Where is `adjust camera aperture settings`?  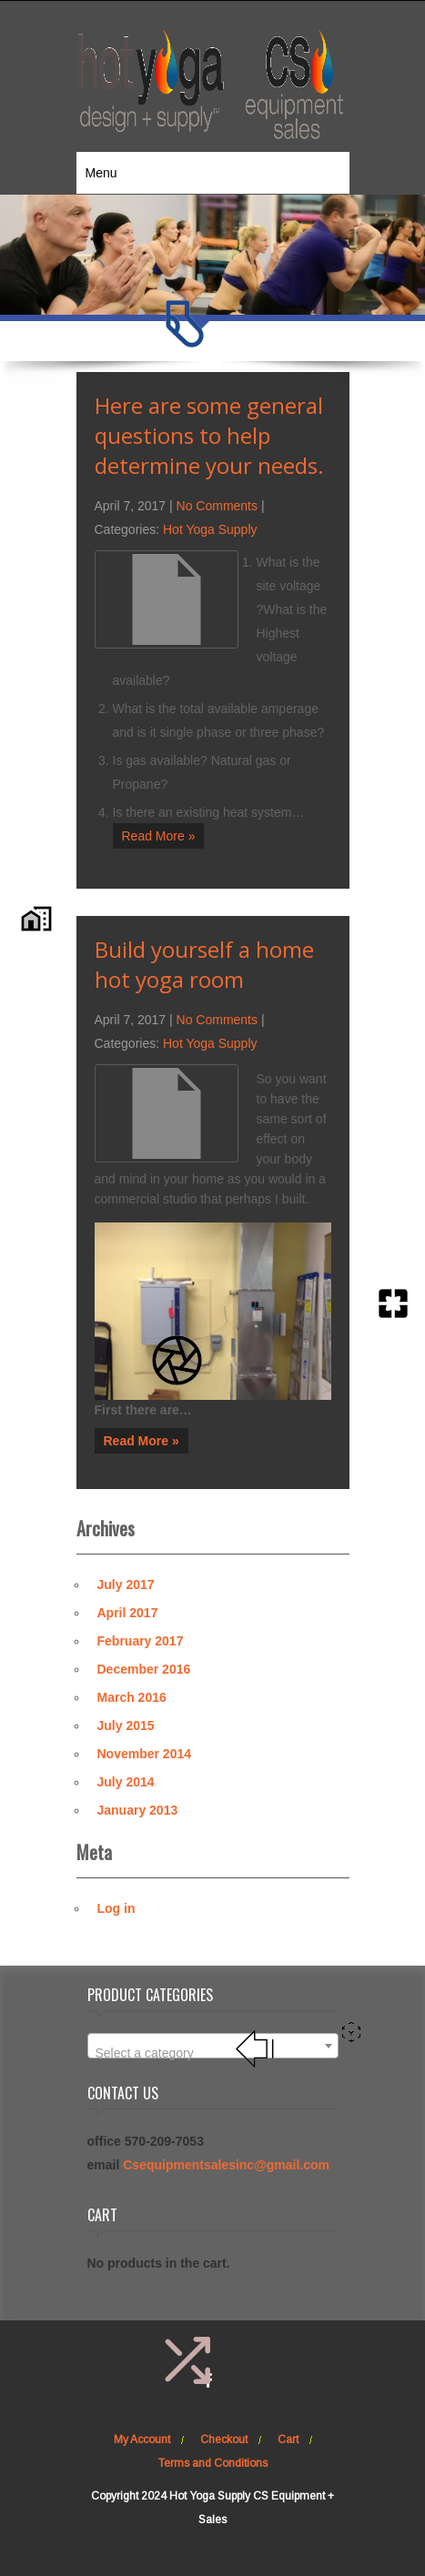 adjust camera aperture settings is located at coordinates (177, 1360).